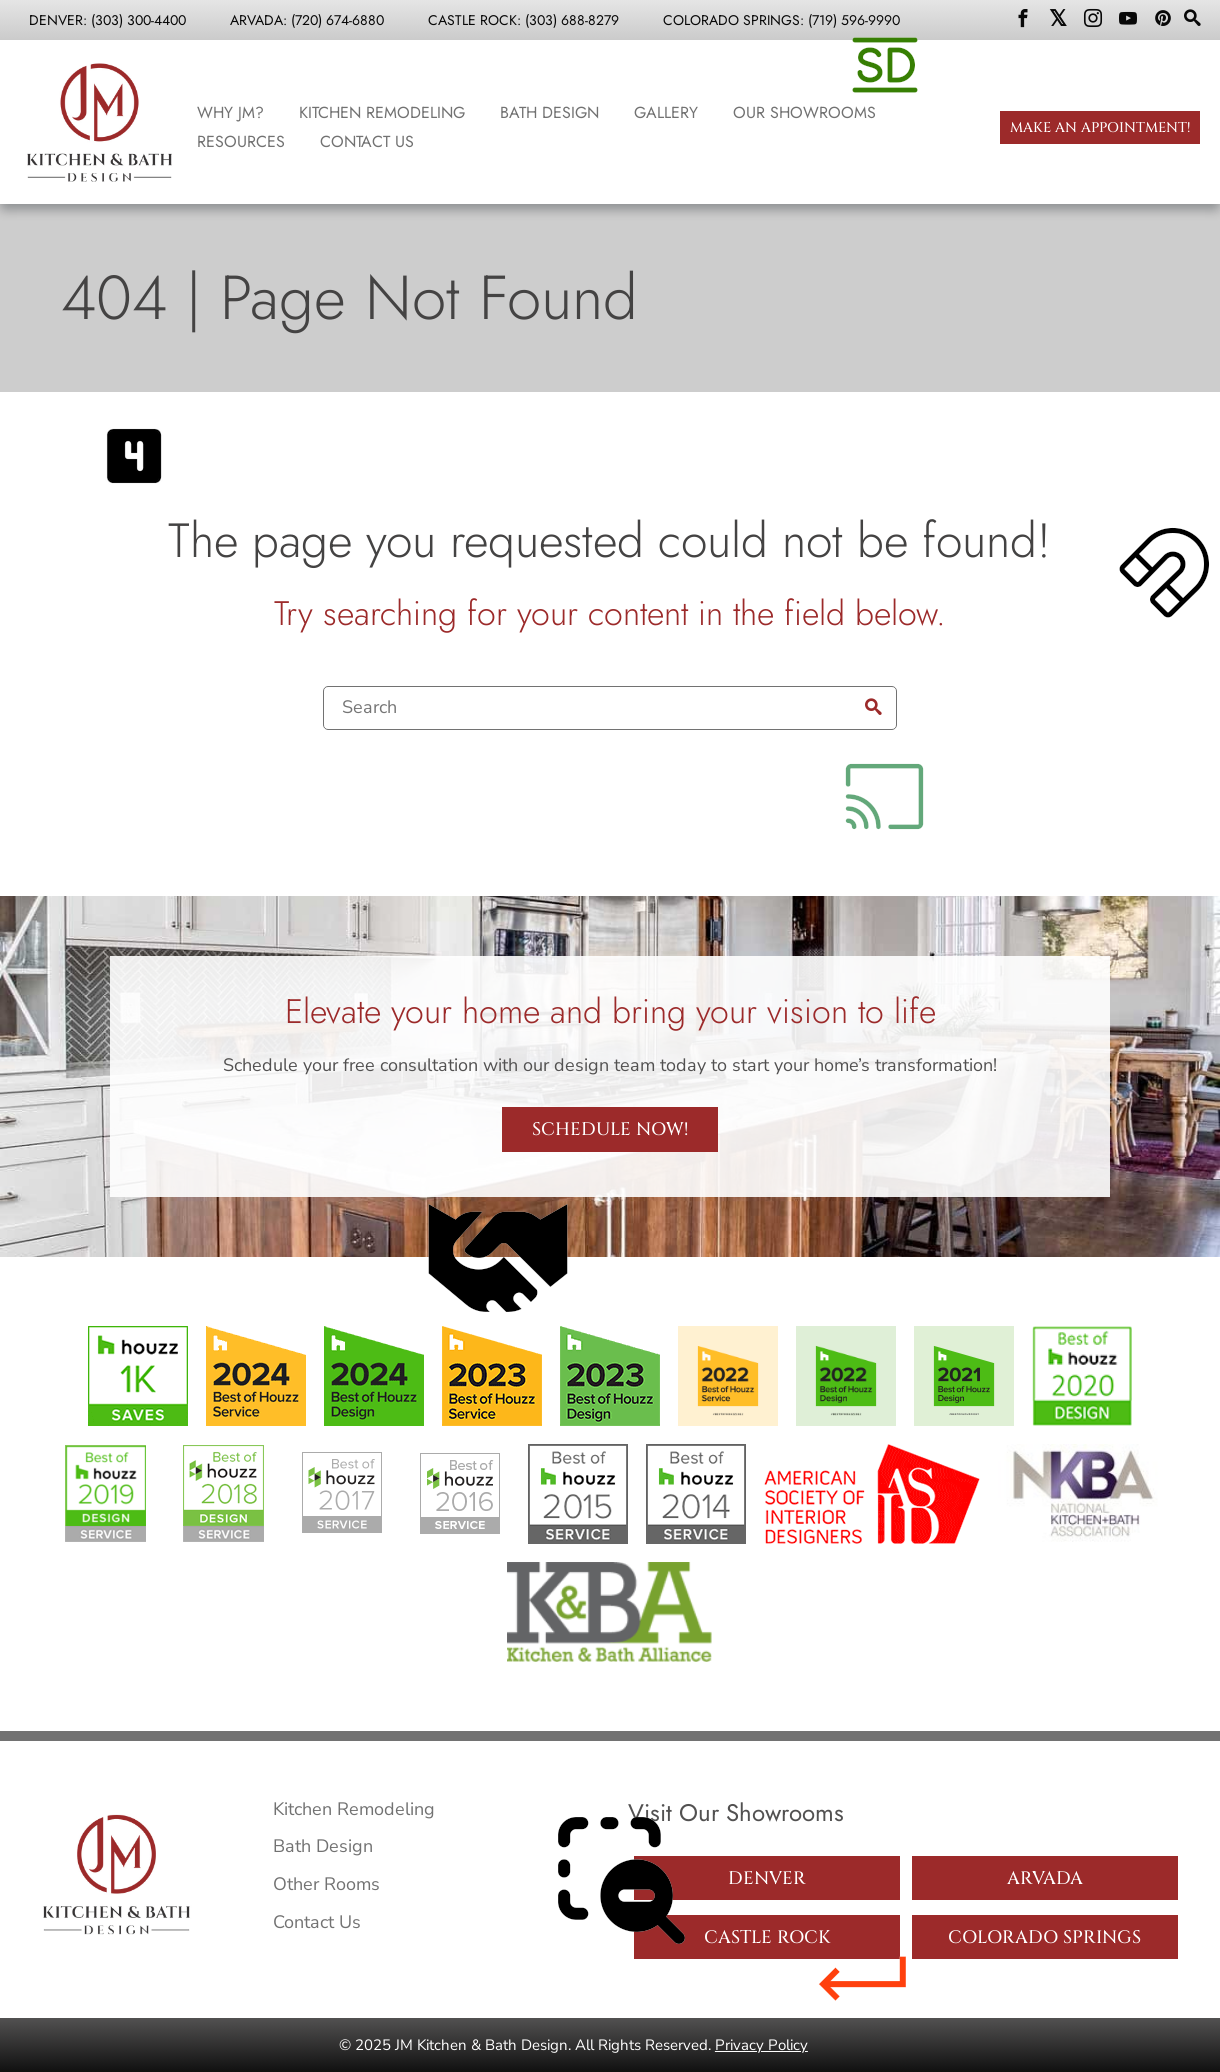 Image resolution: width=1220 pixels, height=2072 pixels. I want to click on activate magnetic snap or alignment tool, so click(1166, 571).